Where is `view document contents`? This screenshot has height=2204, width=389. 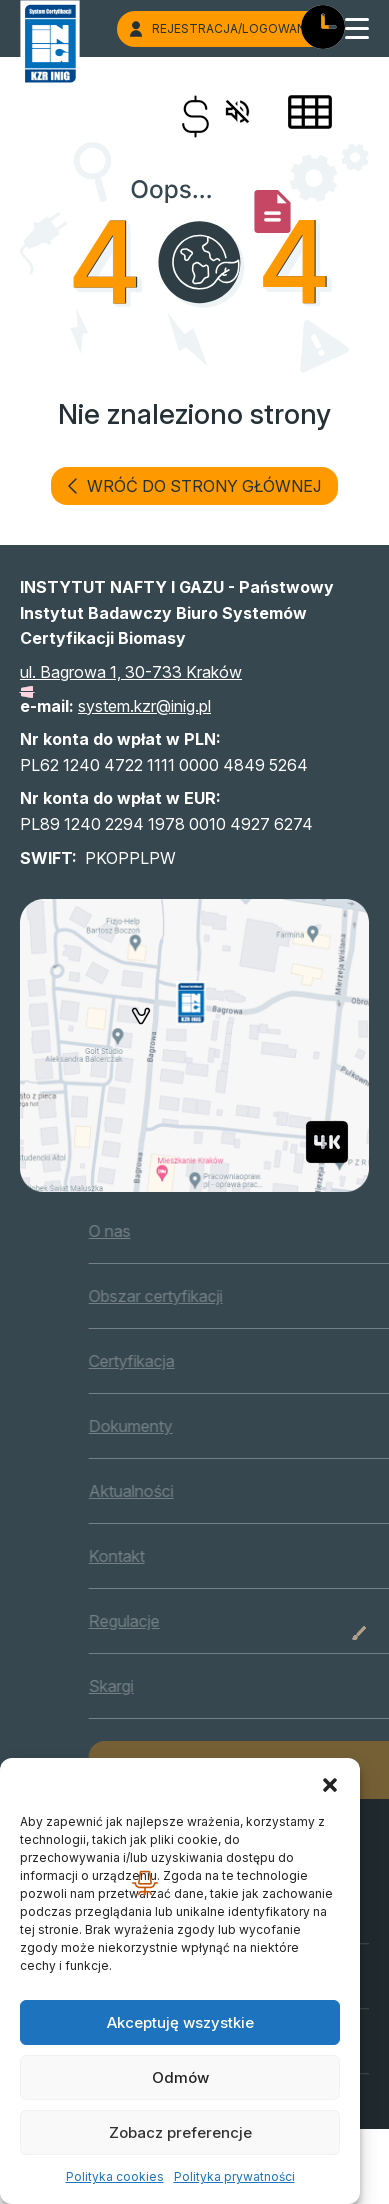
view document contents is located at coordinates (272, 211).